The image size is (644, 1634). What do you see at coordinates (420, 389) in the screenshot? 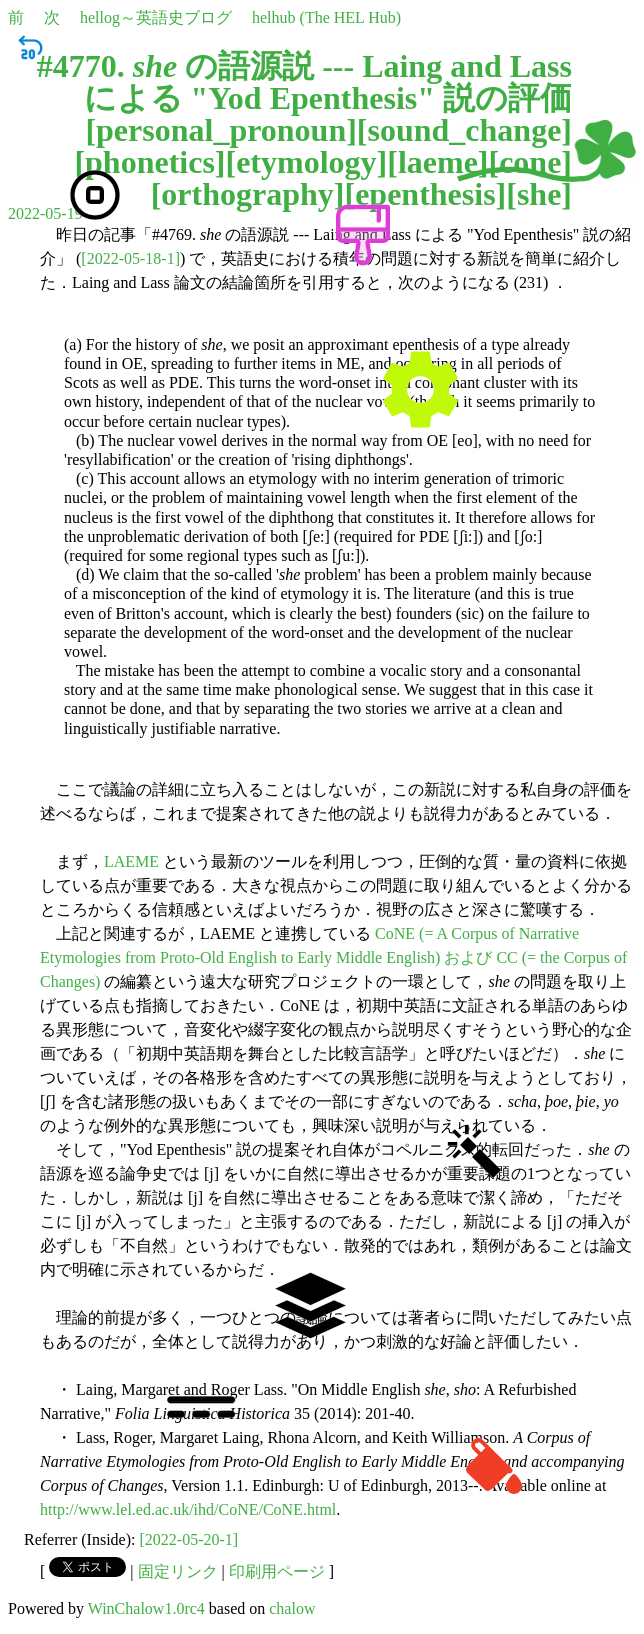
I see `open settings menu` at bounding box center [420, 389].